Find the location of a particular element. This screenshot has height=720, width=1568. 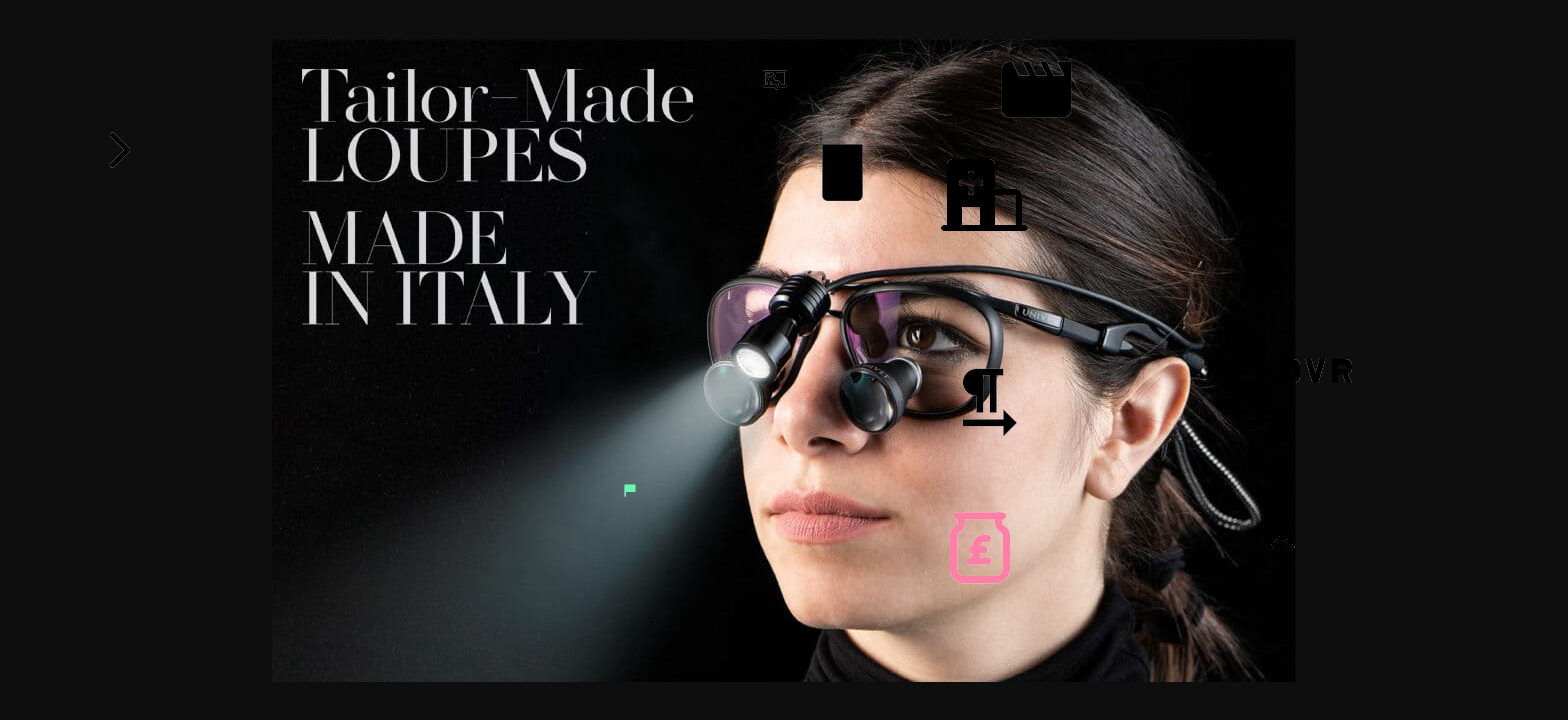

find nearby hospitals or medical facilities is located at coordinates (980, 195).